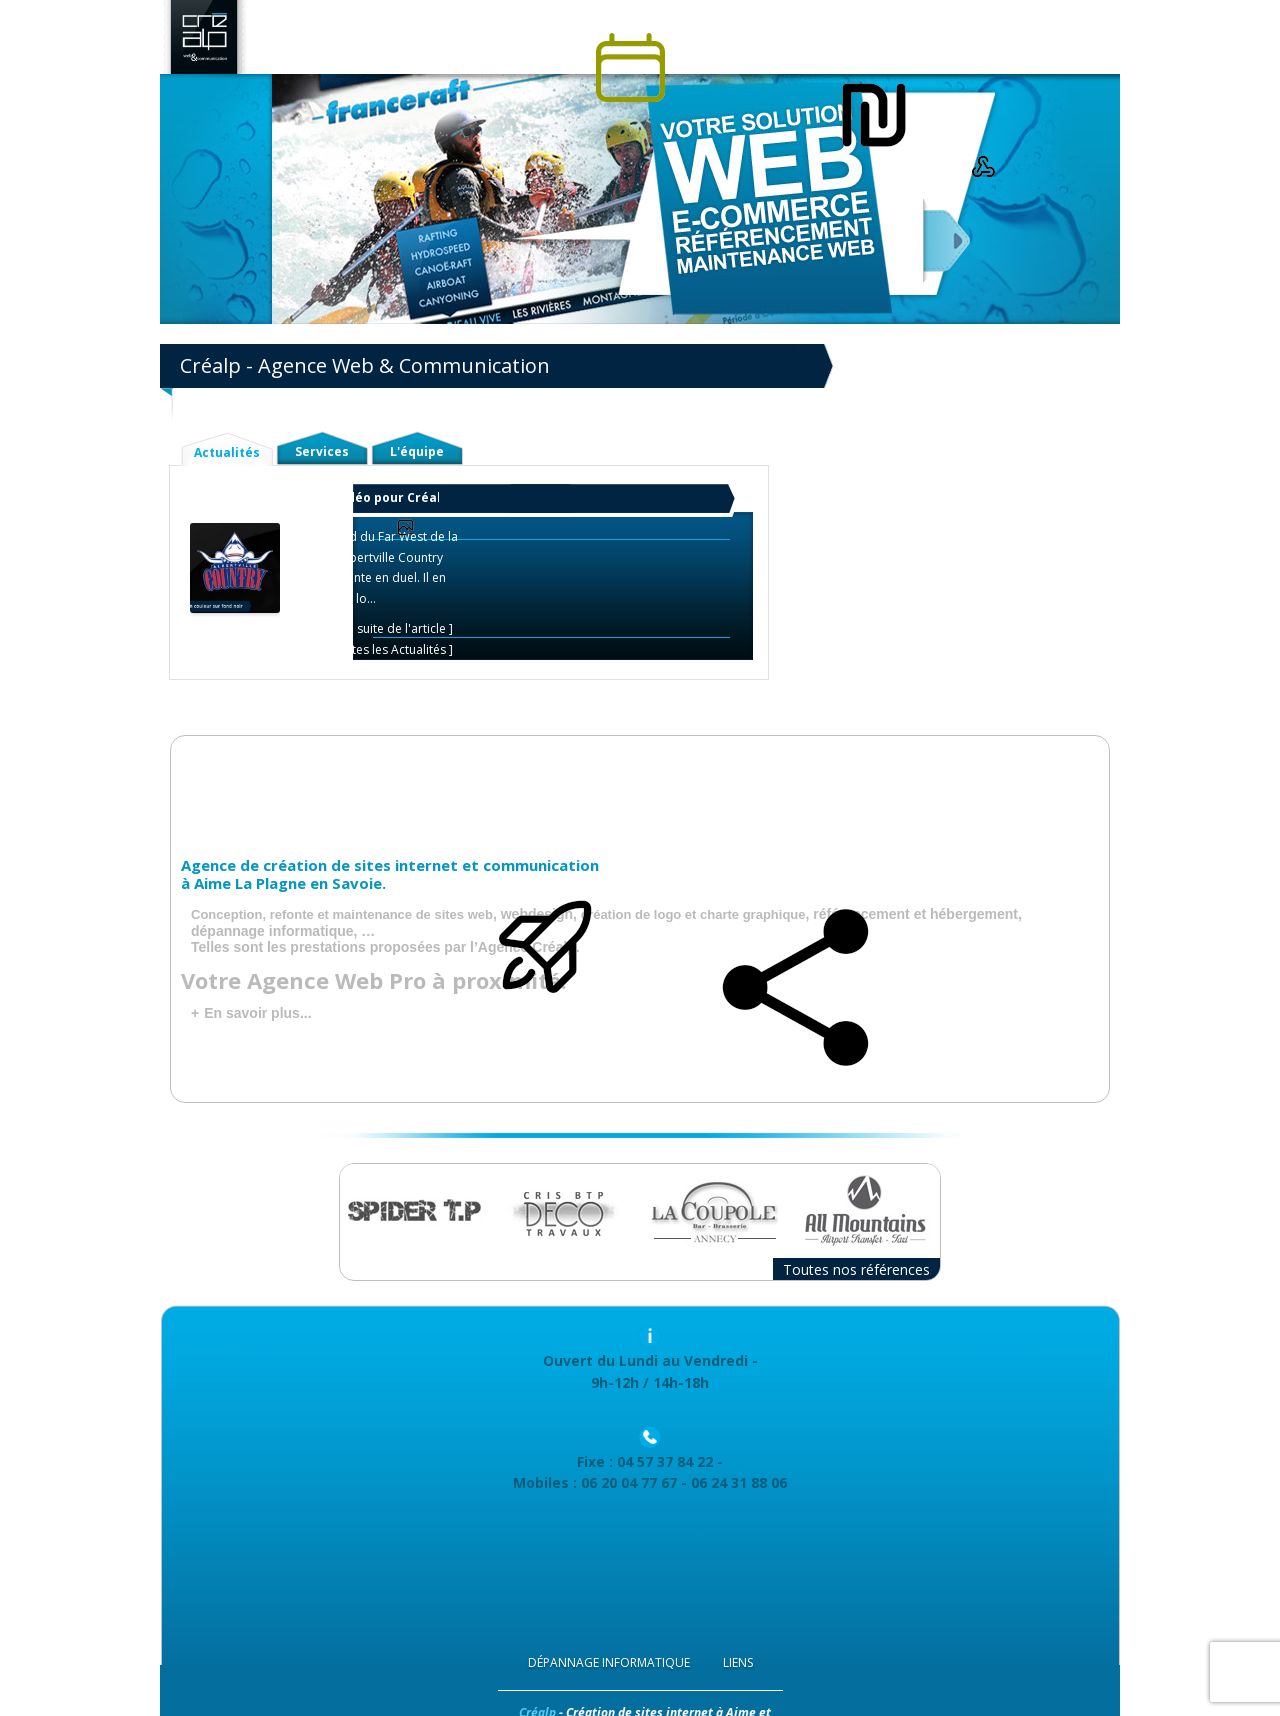 The width and height of the screenshot is (1280, 1716). What do you see at coordinates (547, 945) in the screenshot?
I see `launch or deploy a project` at bounding box center [547, 945].